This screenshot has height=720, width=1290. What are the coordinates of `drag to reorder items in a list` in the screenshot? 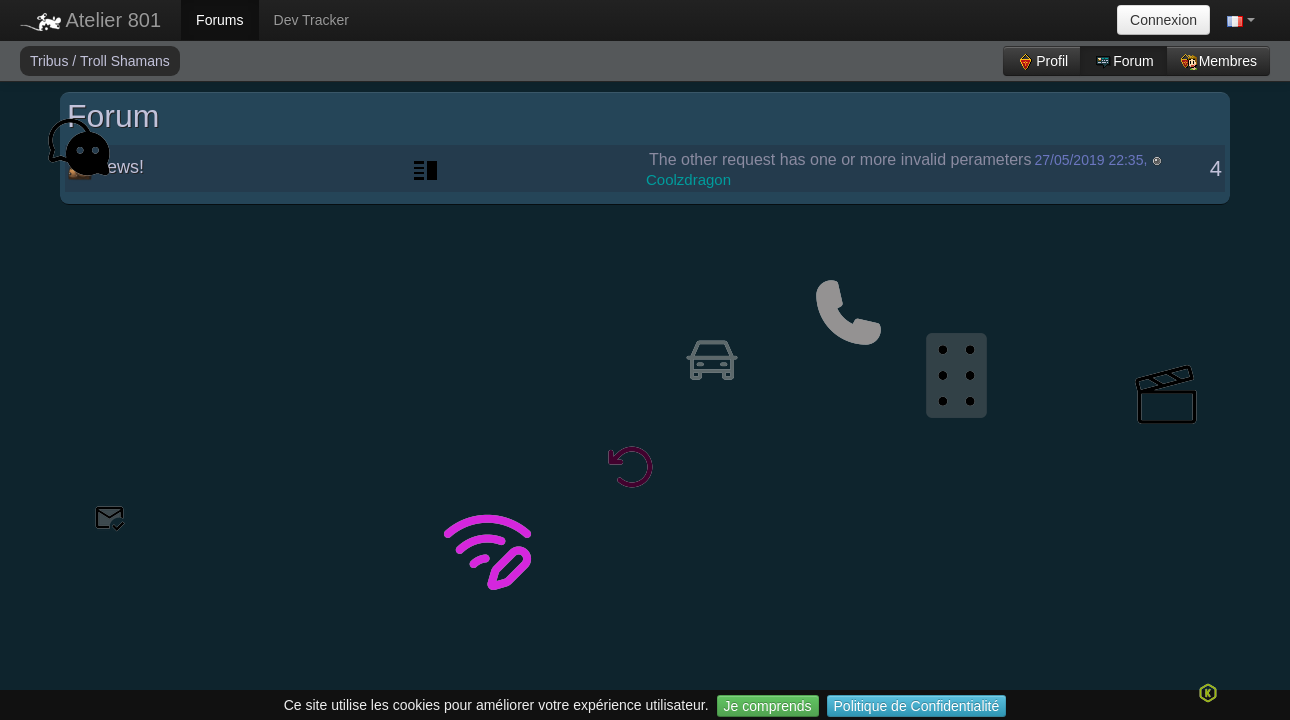 It's located at (956, 375).